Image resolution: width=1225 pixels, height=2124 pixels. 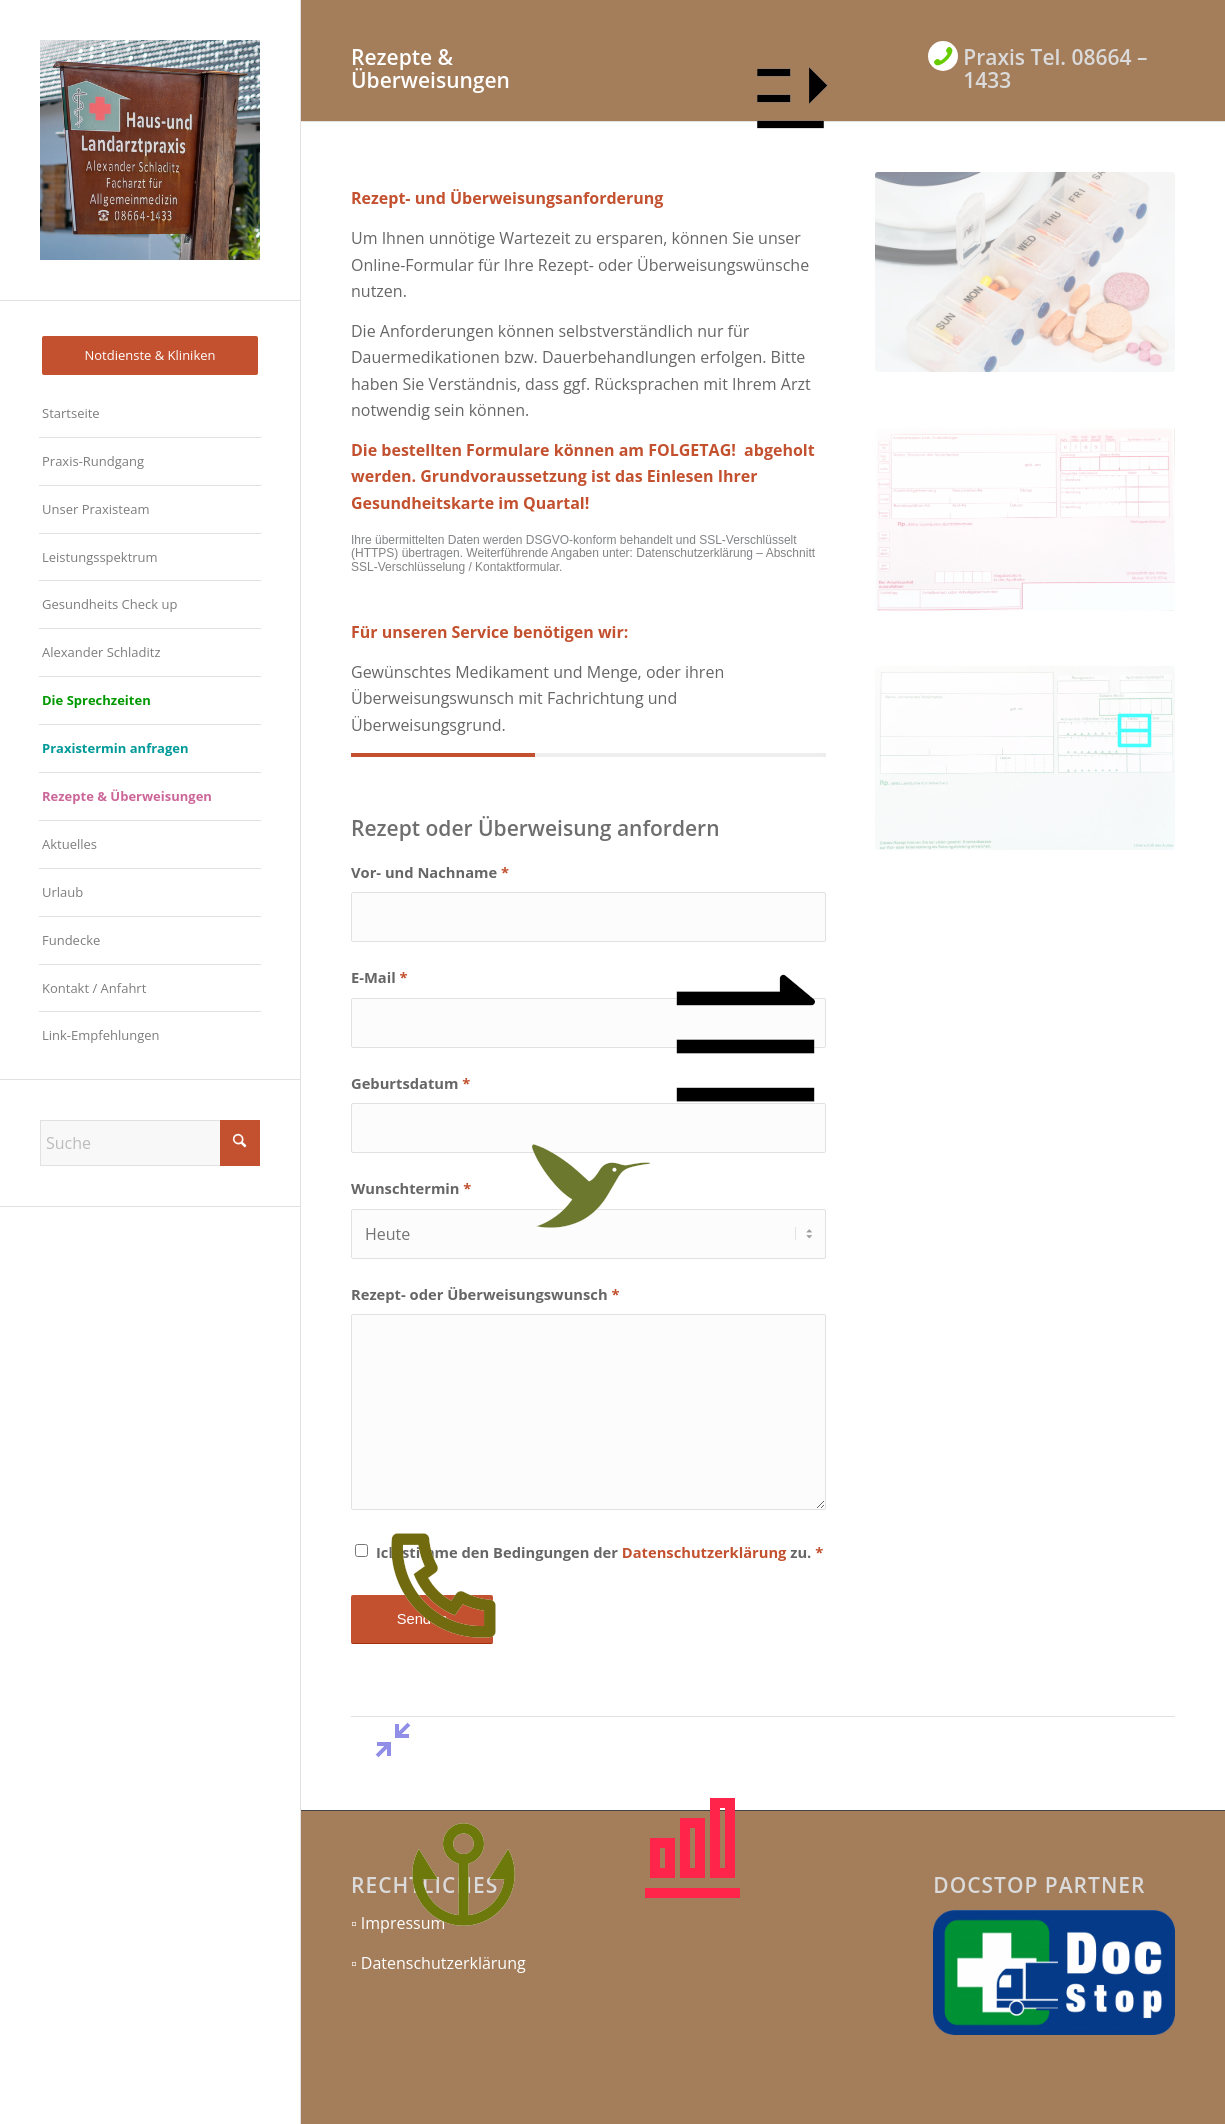 I want to click on make a phone call, so click(x=443, y=1585).